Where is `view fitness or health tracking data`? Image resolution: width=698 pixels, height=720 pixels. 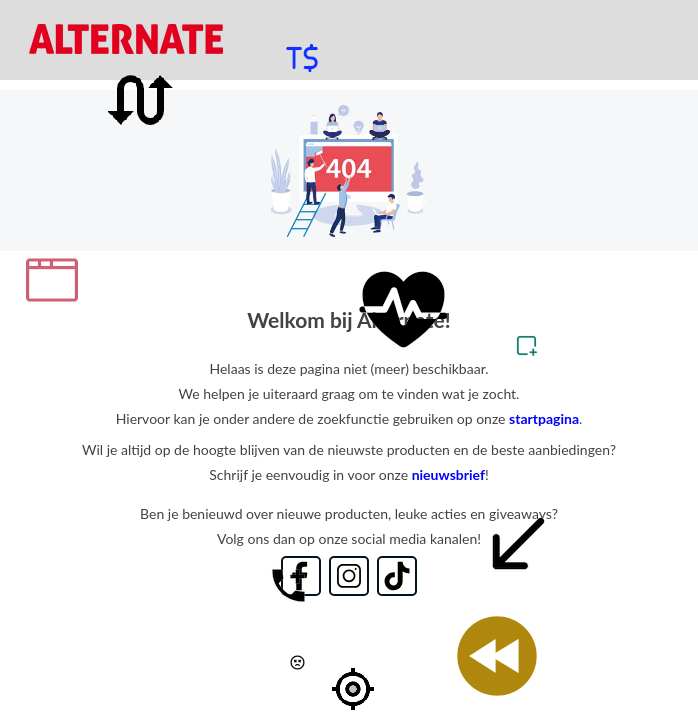 view fitness or health tracking data is located at coordinates (403, 309).